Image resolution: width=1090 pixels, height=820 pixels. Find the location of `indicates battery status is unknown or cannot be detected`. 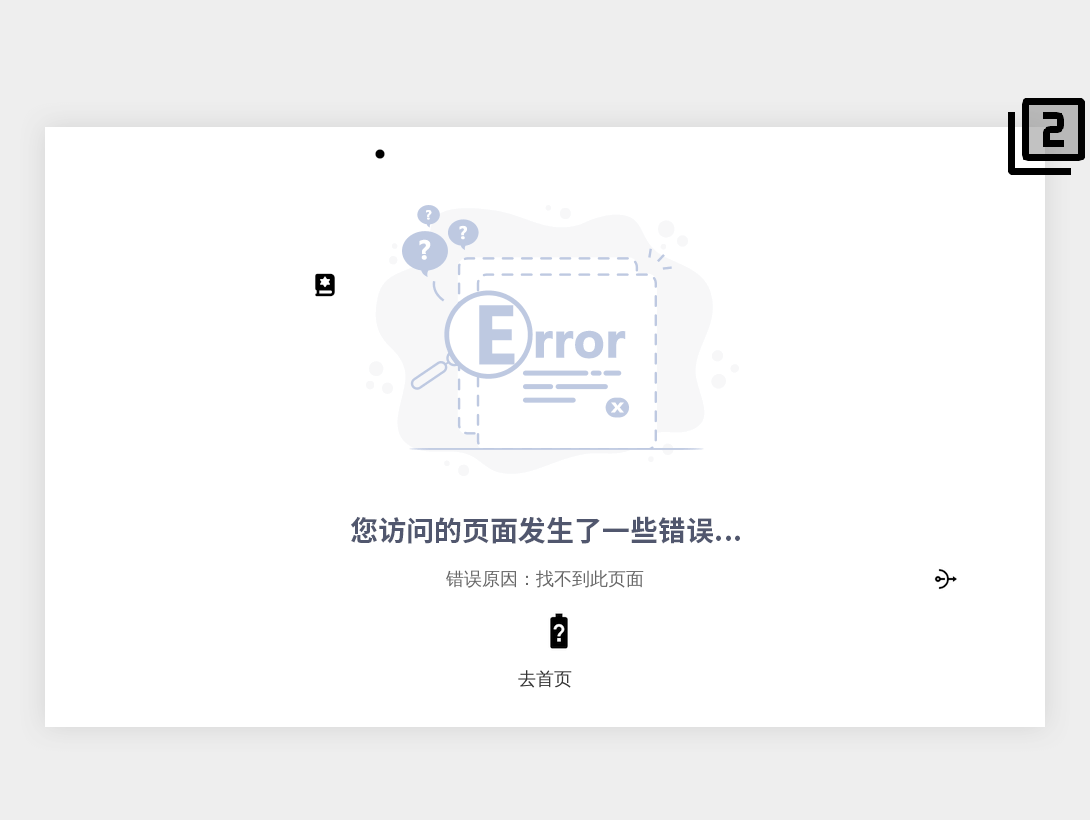

indicates battery status is unknown or cannot be detected is located at coordinates (559, 631).